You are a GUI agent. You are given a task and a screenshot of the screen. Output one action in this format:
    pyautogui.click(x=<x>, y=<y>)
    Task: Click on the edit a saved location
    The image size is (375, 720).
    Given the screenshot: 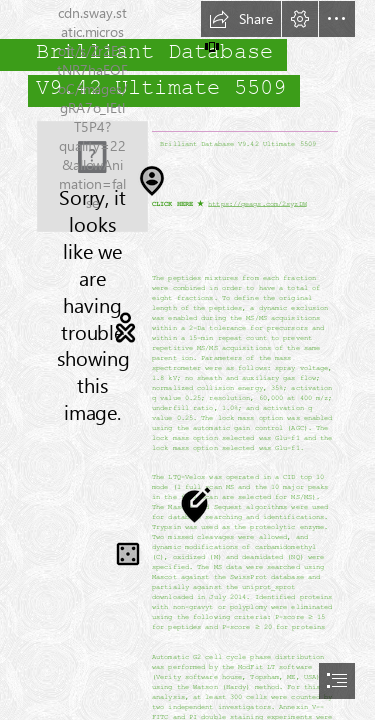 What is the action you would take?
    pyautogui.click(x=194, y=506)
    